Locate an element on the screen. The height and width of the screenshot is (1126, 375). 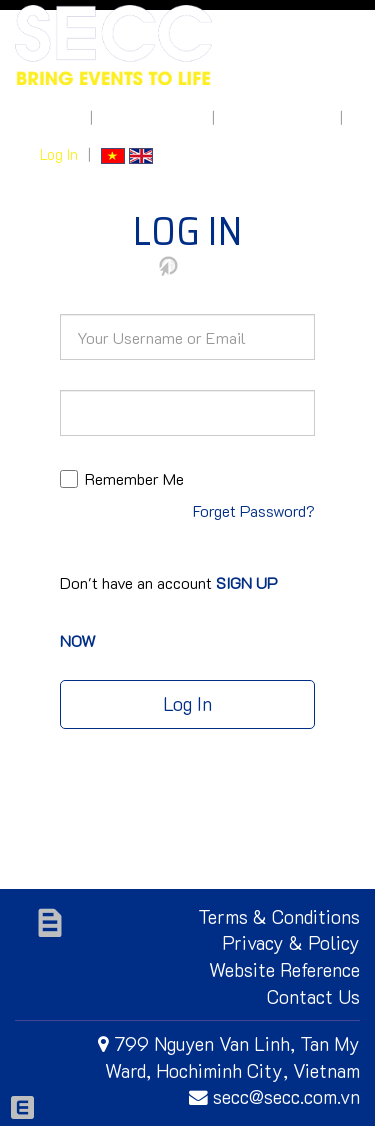
open web browser is located at coordinates (168, 265).